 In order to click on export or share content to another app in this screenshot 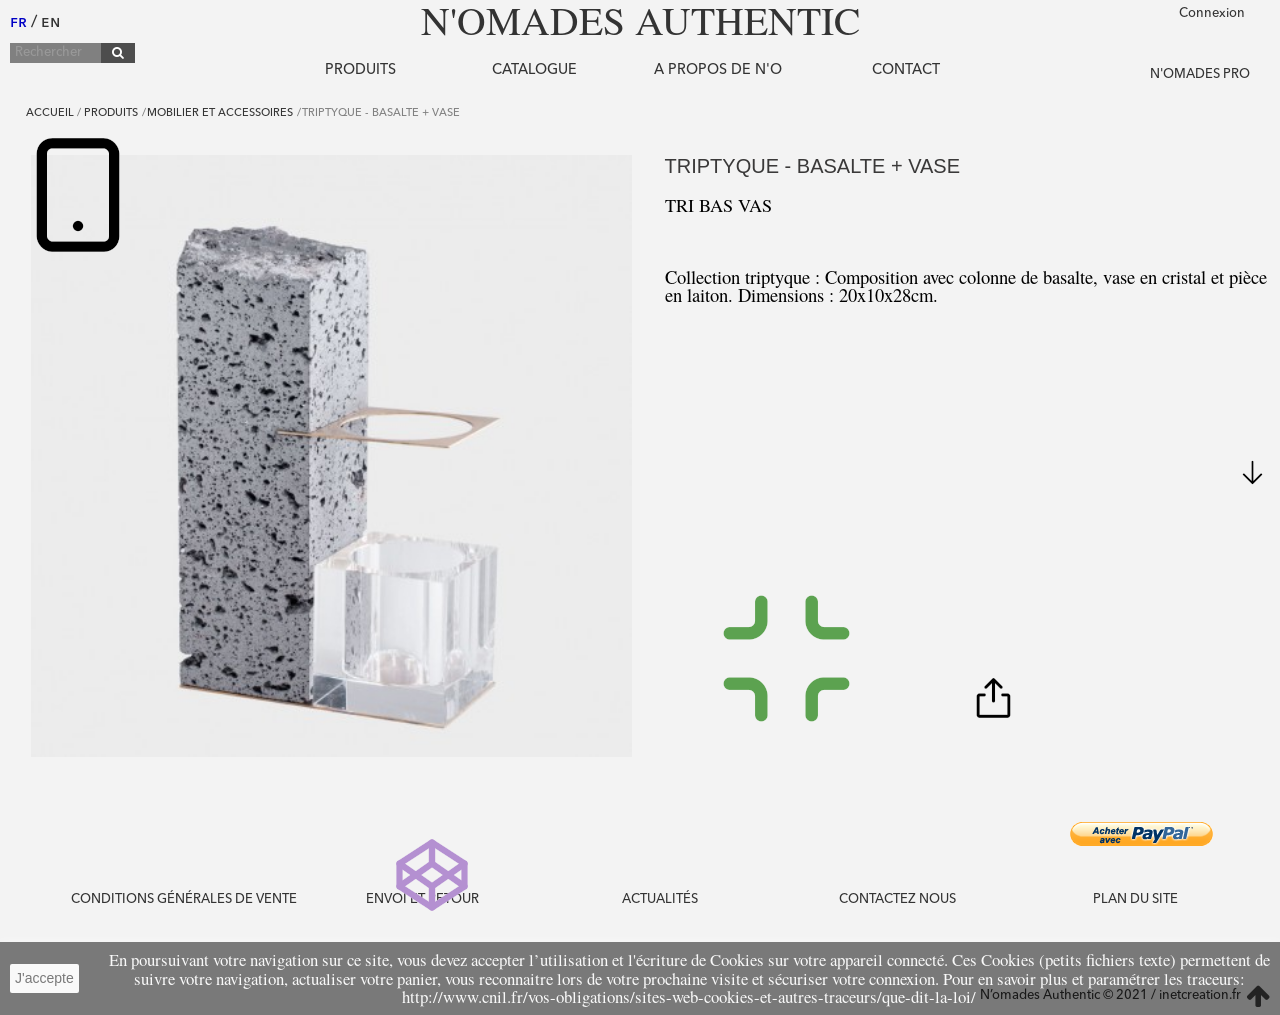, I will do `click(993, 699)`.